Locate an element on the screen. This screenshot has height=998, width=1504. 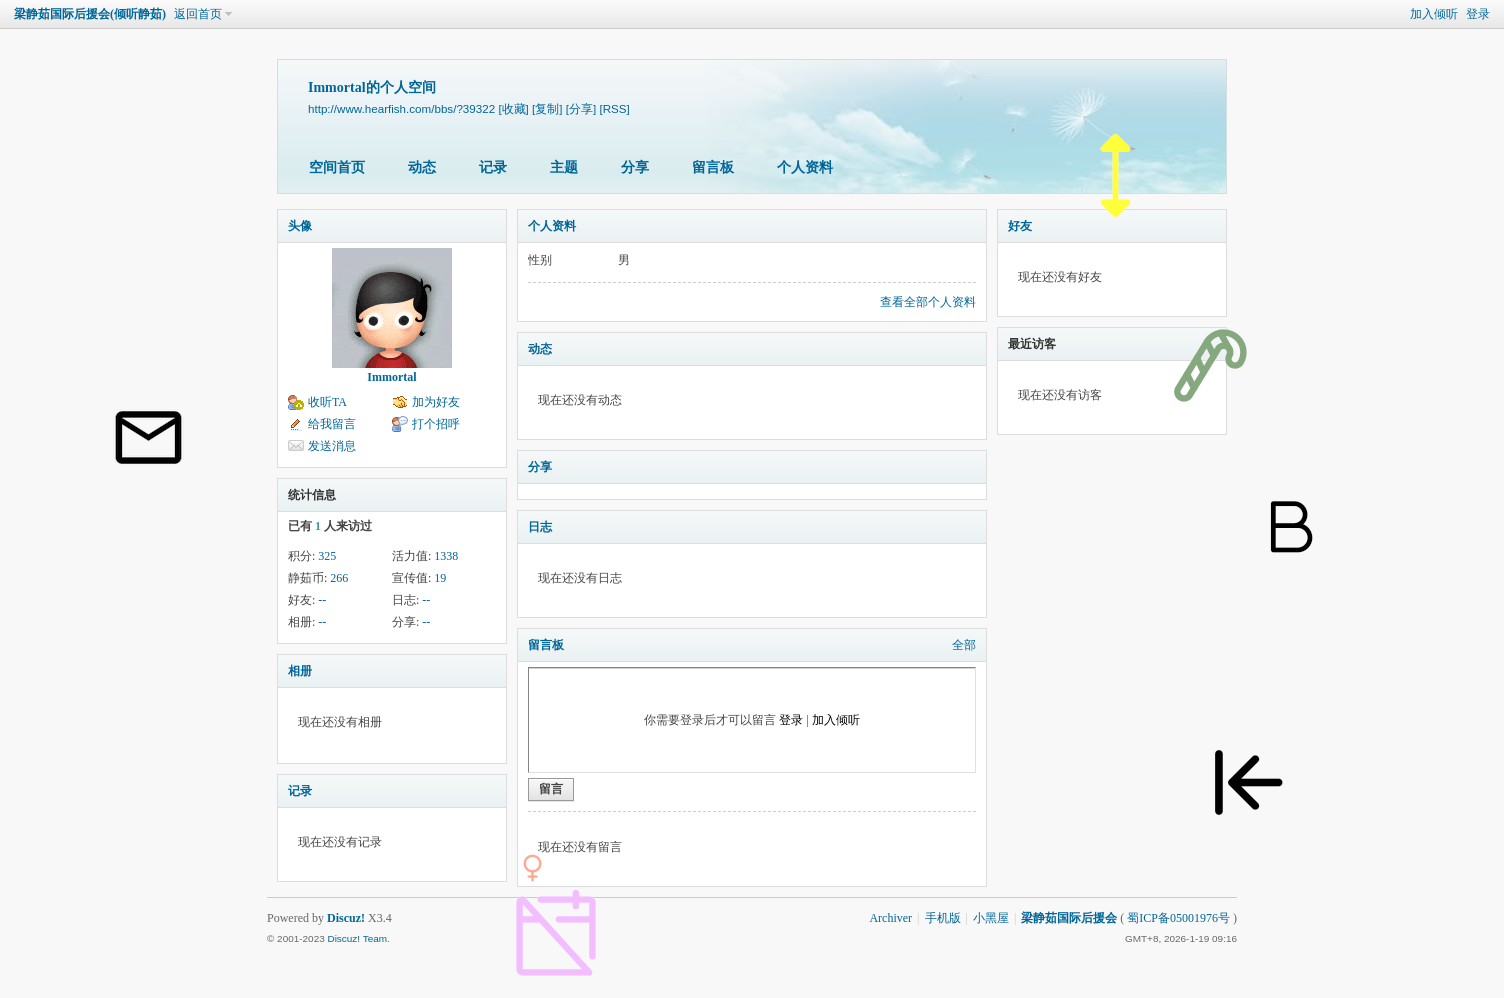
indicates female gender option is located at coordinates (532, 867).